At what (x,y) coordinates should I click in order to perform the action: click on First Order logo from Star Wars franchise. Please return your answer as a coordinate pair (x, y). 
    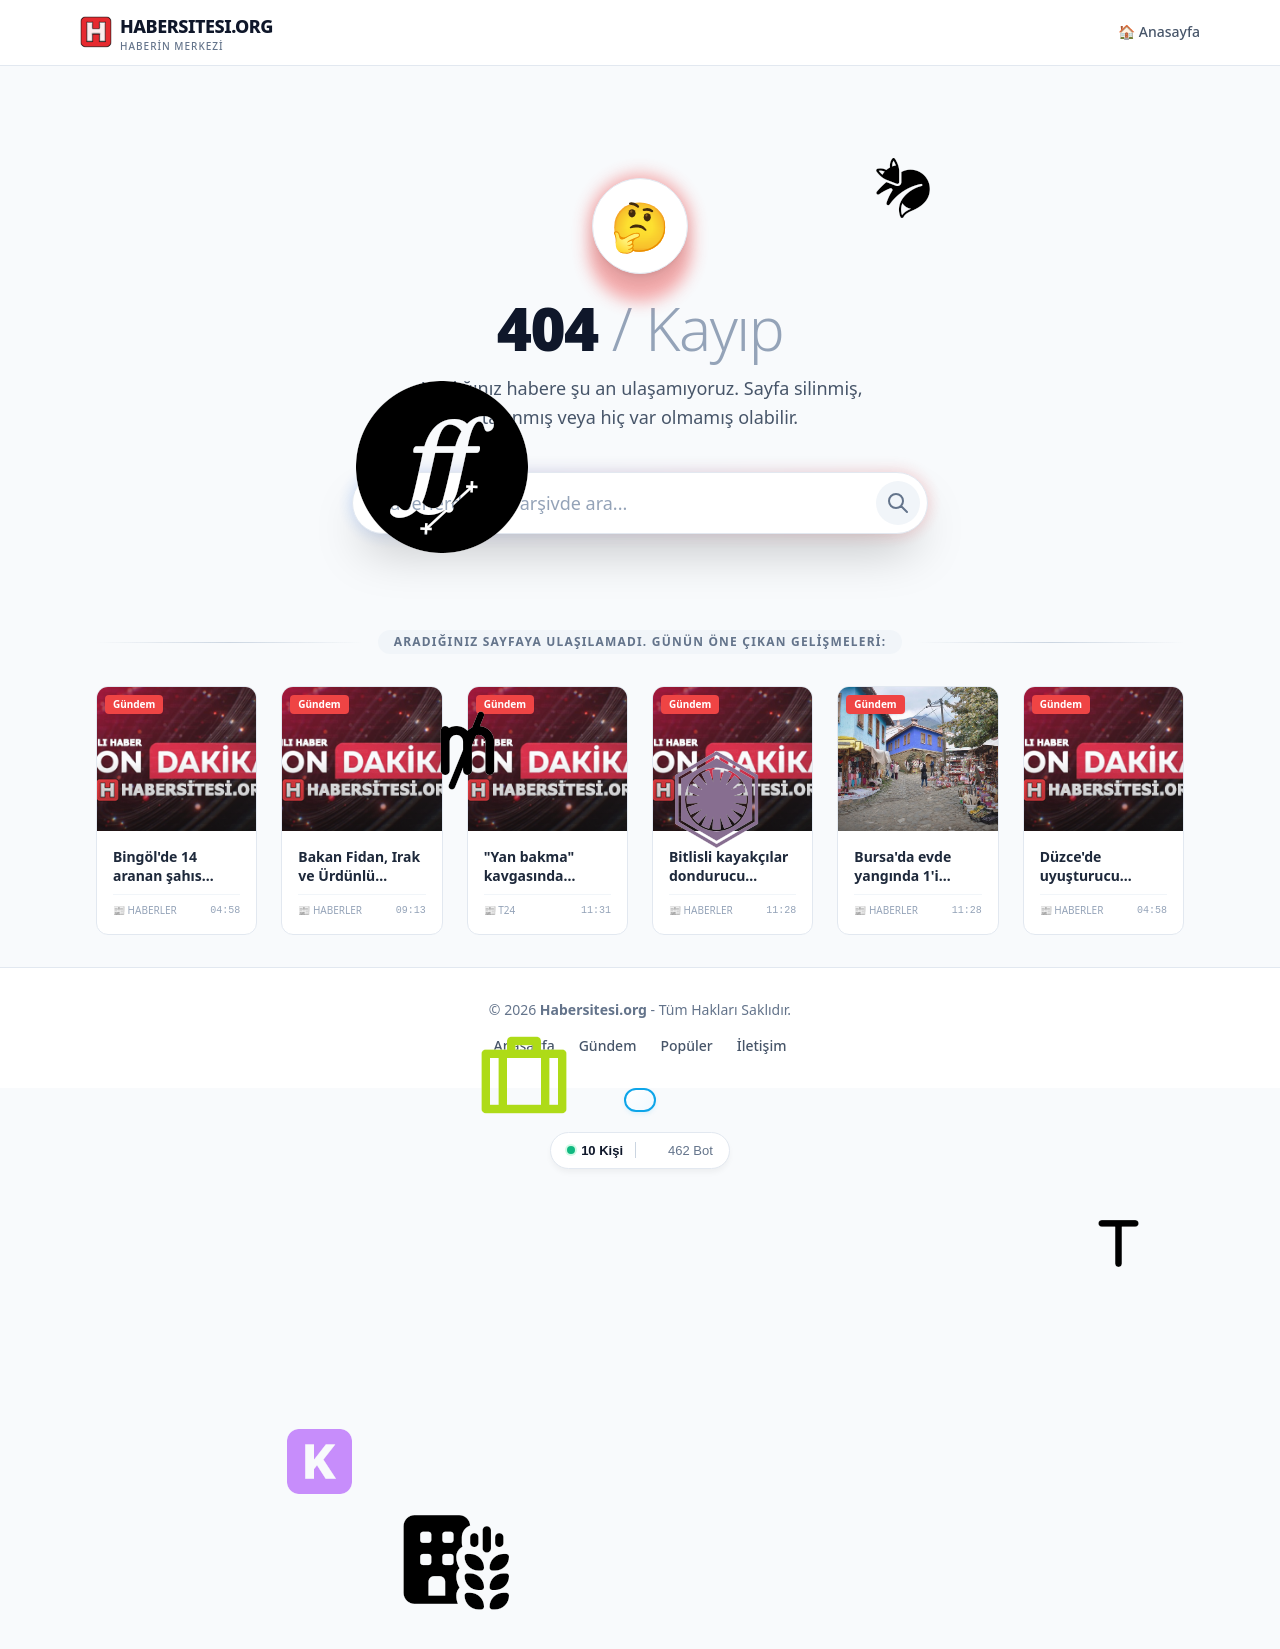
    Looking at the image, I should click on (716, 799).